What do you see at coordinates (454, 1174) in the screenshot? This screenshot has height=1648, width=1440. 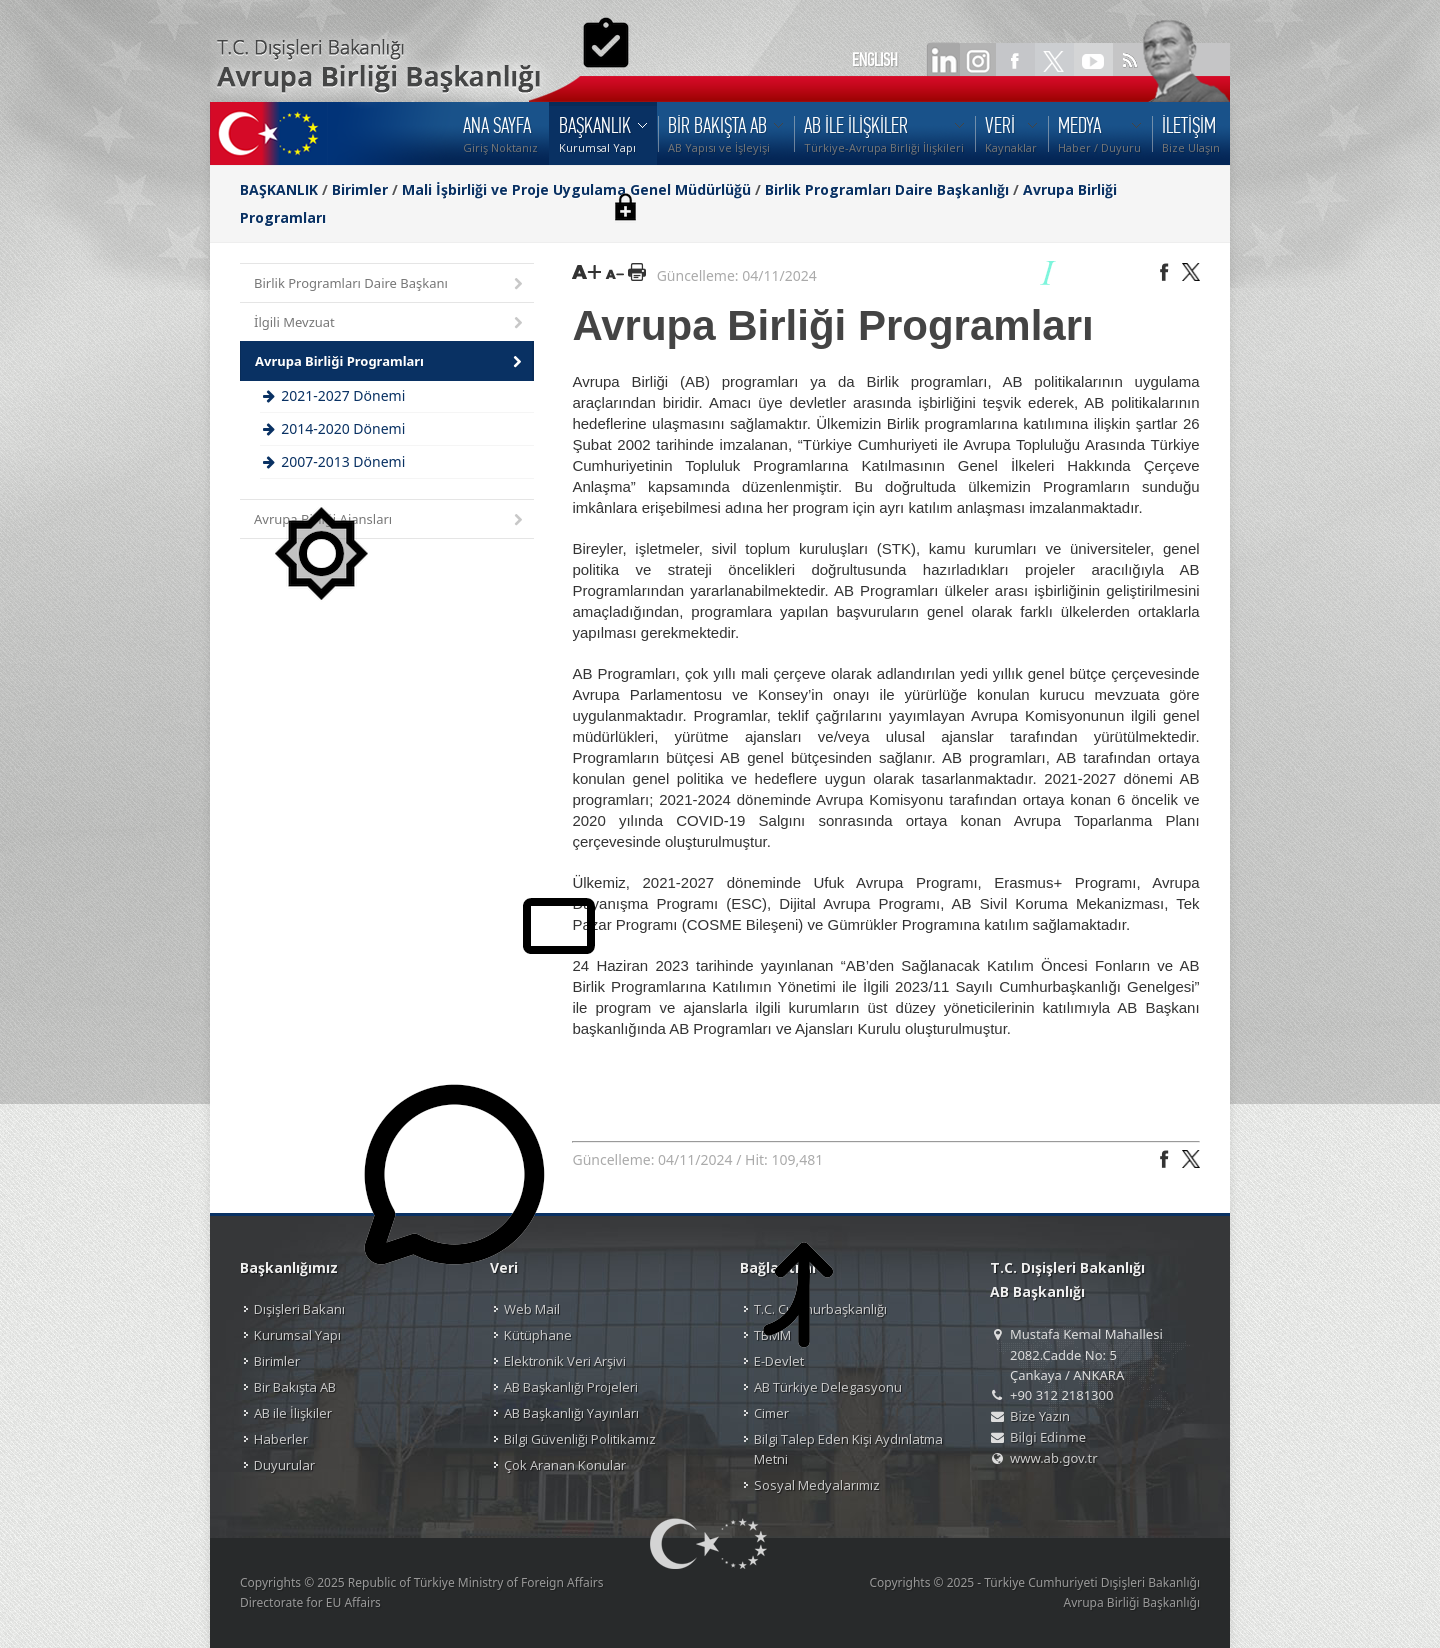 I see `open chat or messaging` at bounding box center [454, 1174].